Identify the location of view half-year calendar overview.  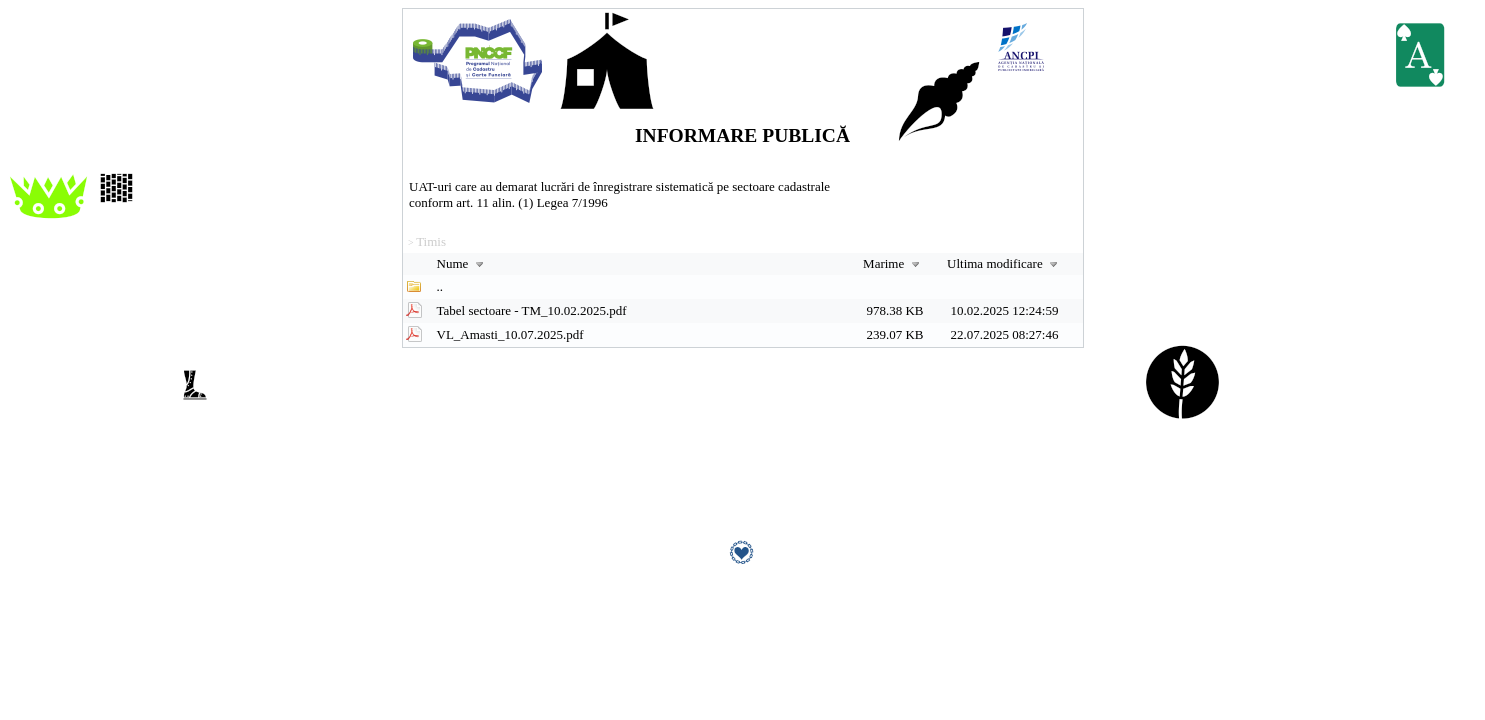
(116, 187).